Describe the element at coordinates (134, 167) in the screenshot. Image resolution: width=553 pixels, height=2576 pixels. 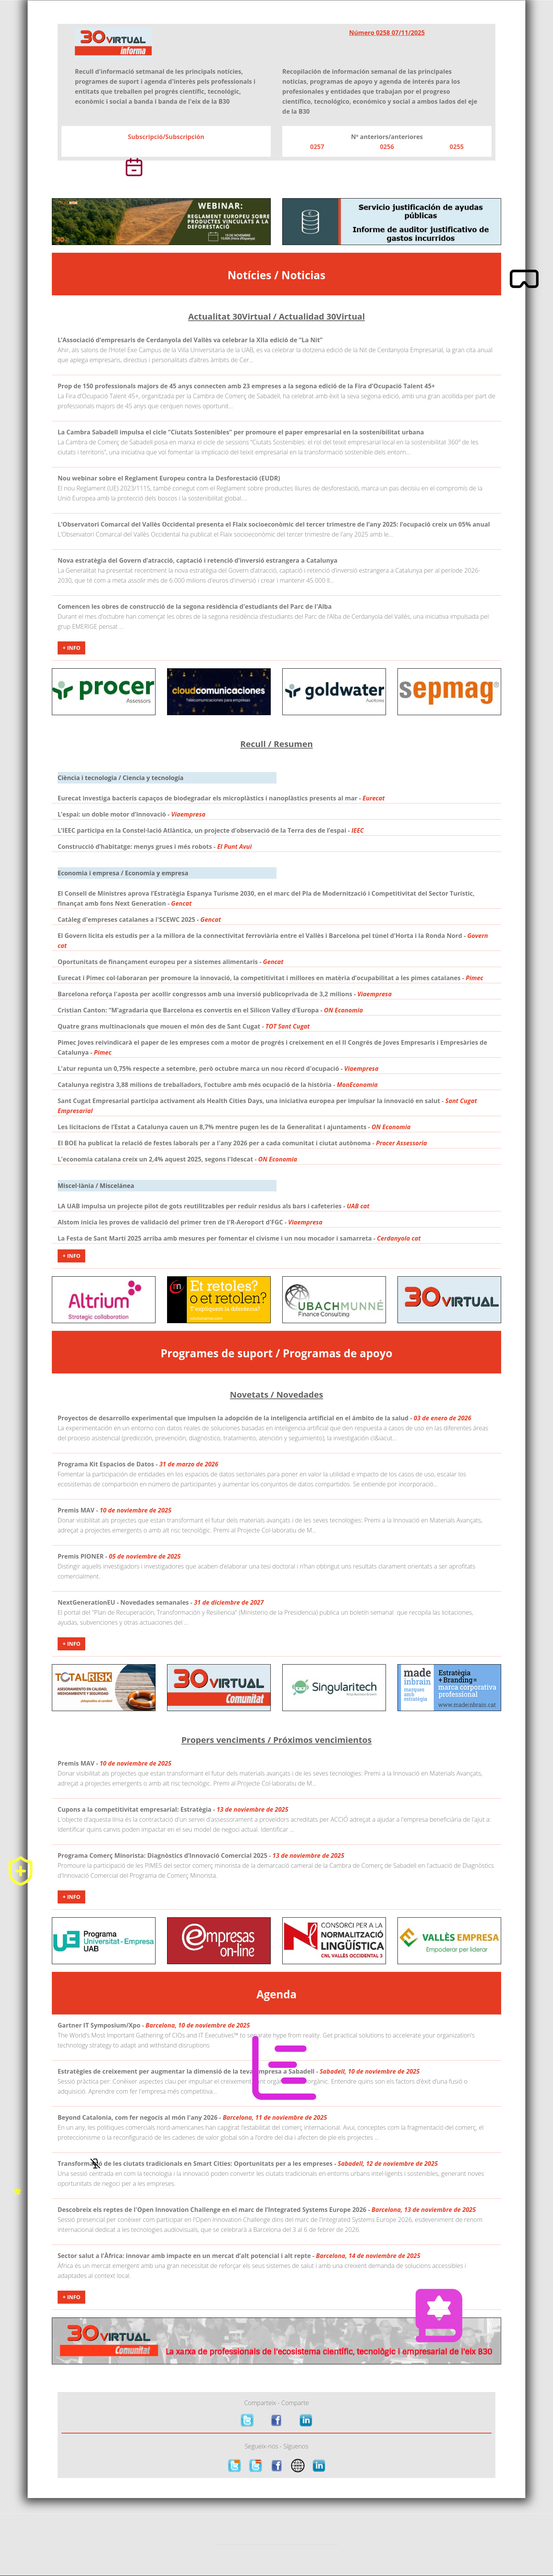
I see `remove an event from your calendar` at that location.